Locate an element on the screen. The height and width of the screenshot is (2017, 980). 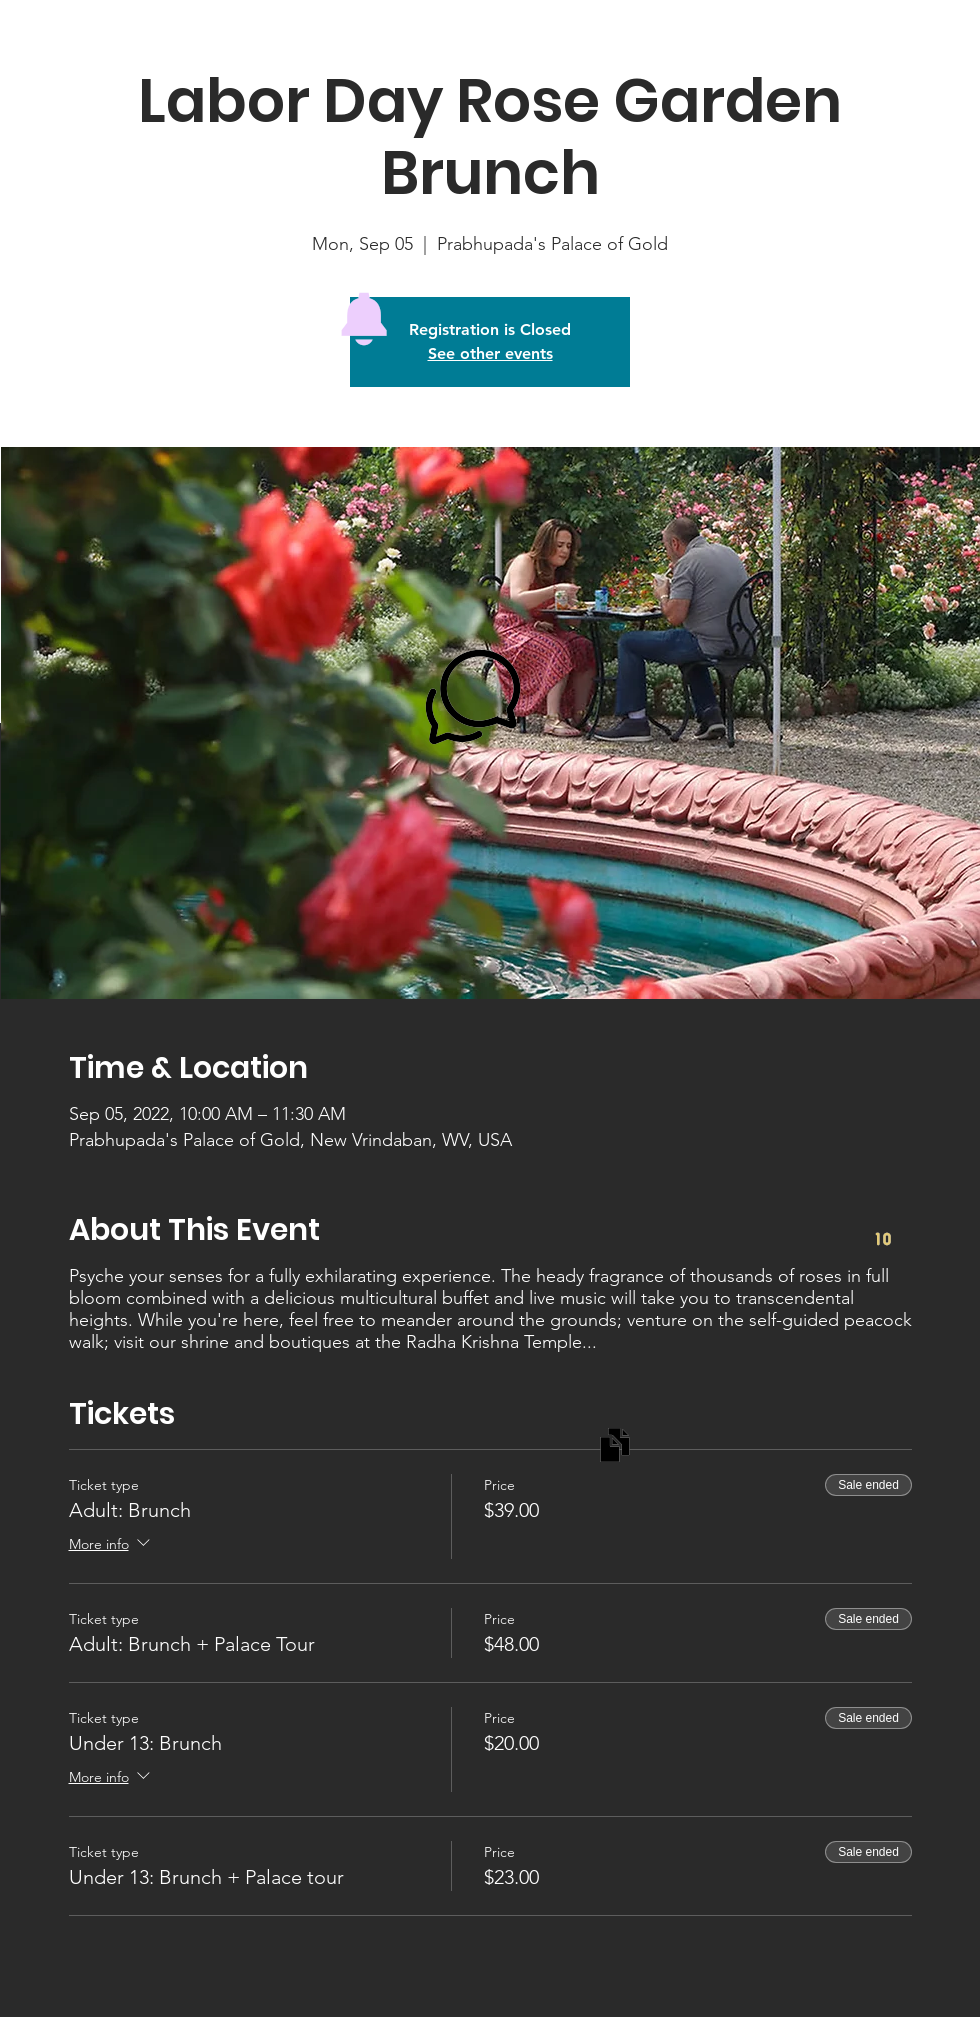
view your notifications is located at coordinates (364, 319).